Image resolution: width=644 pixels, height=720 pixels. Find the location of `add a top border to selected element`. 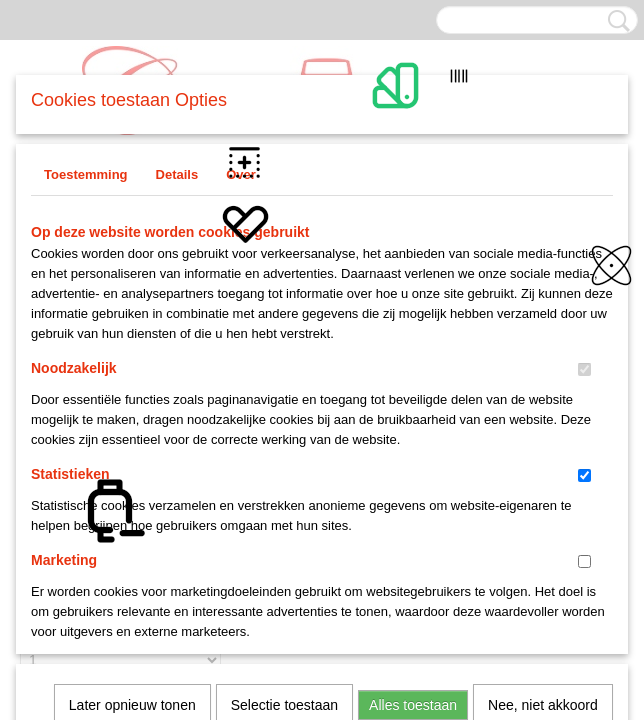

add a top border to selected element is located at coordinates (244, 162).